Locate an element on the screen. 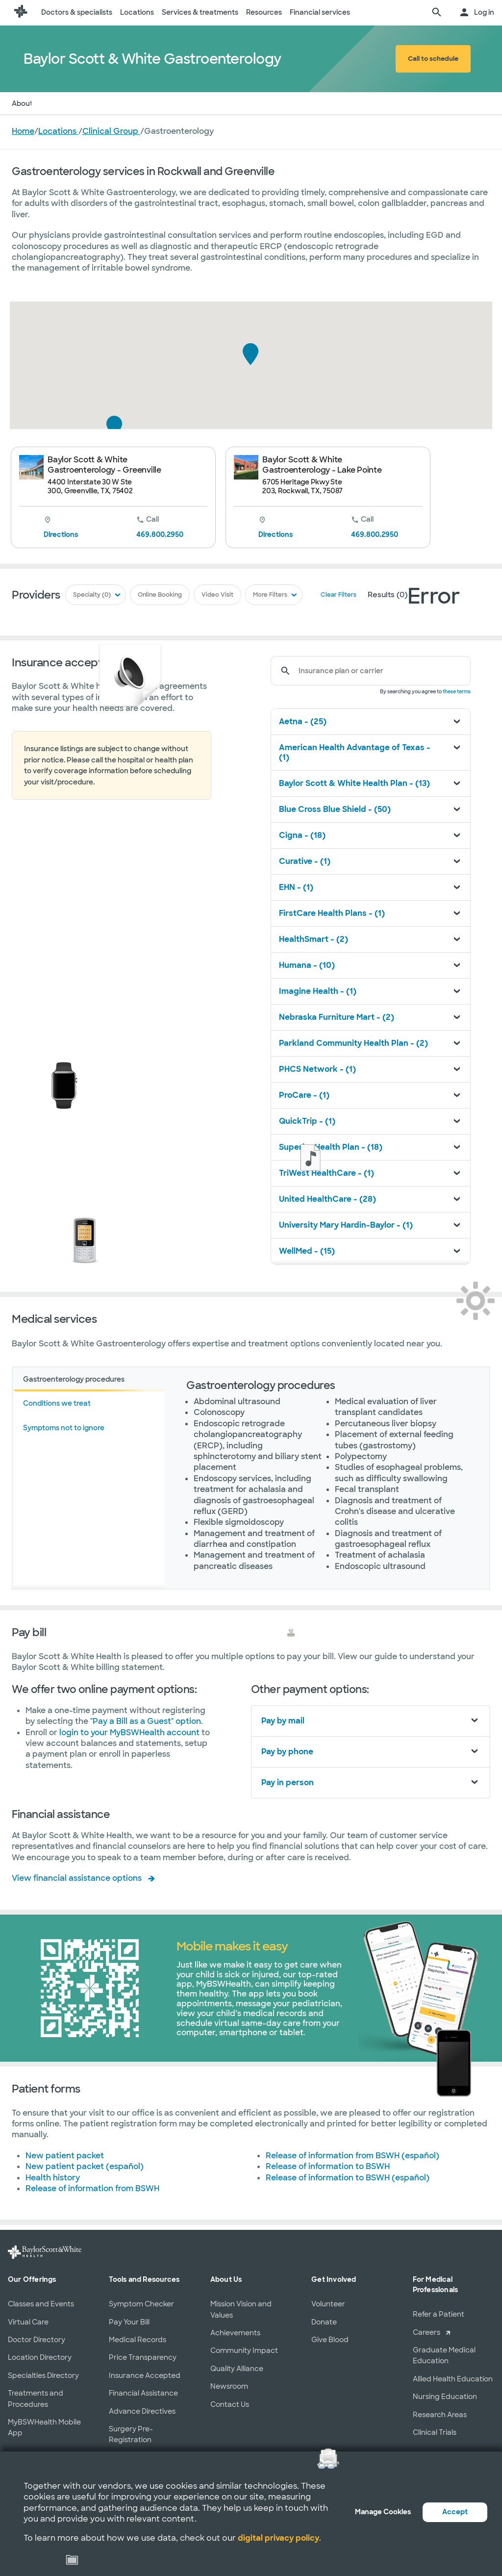  apple watch device icon is located at coordinates (64, 1086).